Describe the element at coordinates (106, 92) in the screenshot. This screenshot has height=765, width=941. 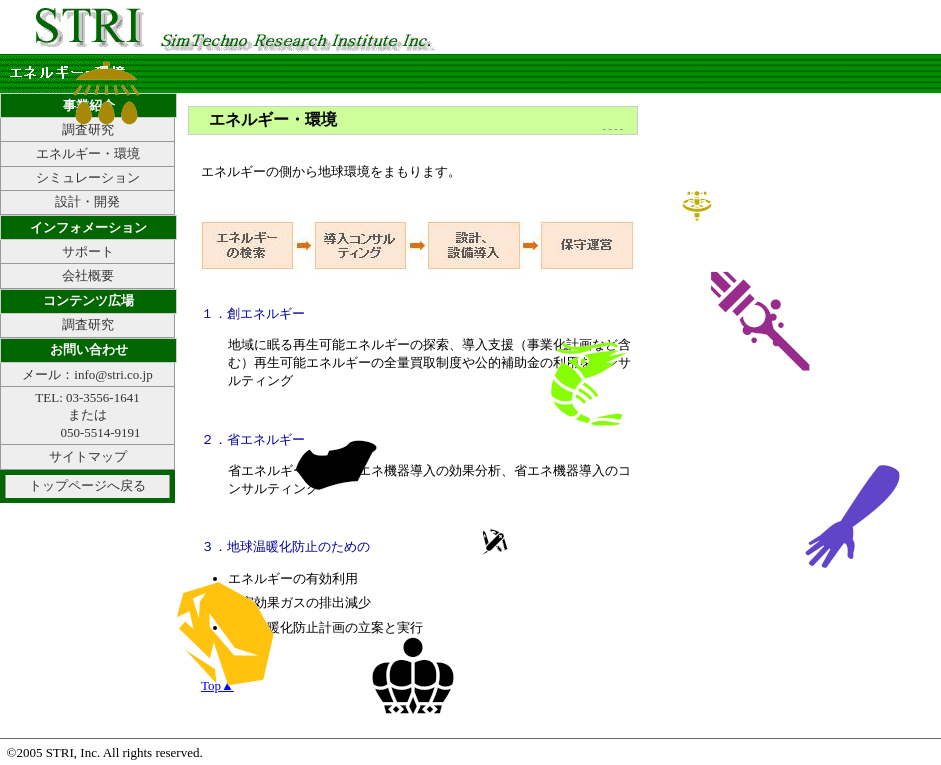
I see `view incubator status or settings` at that location.